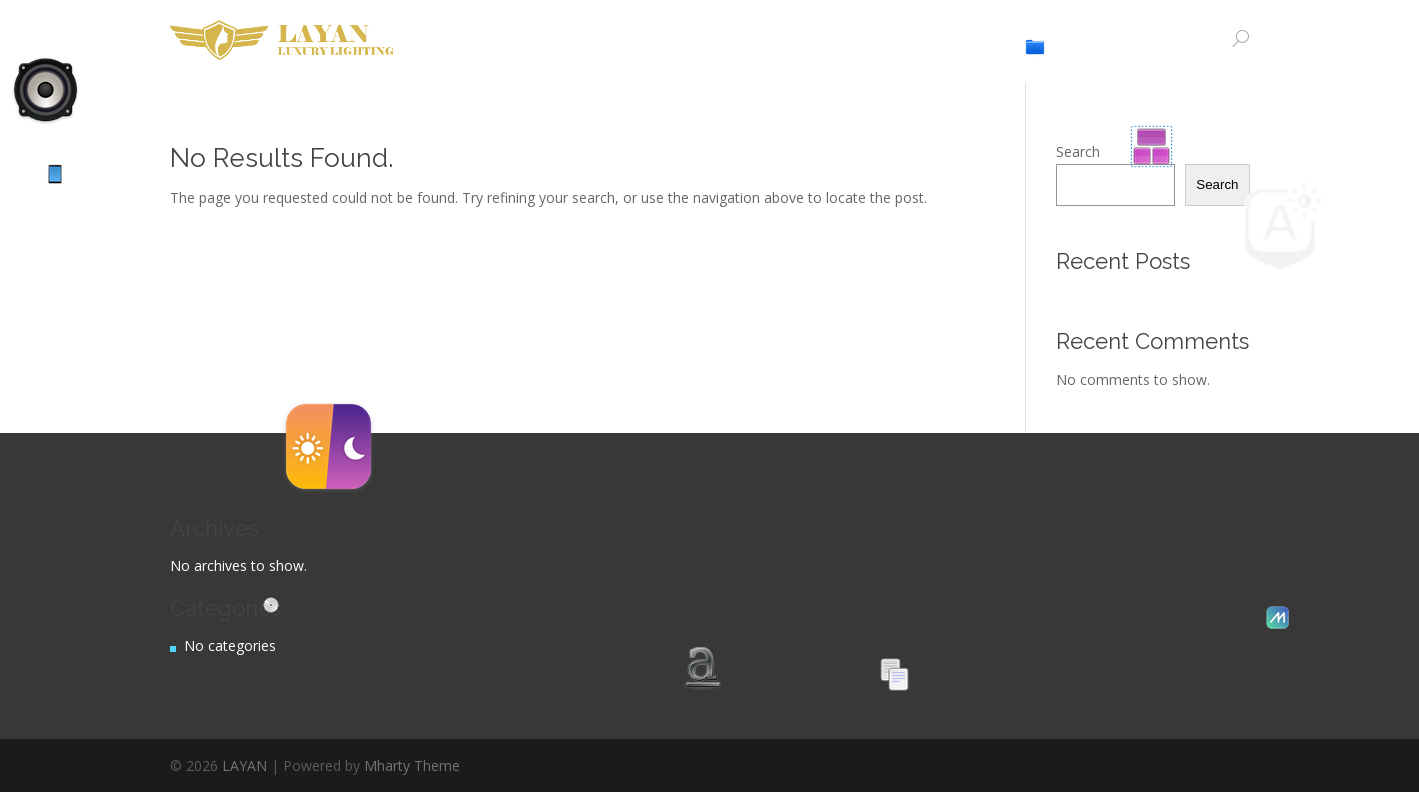  I want to click on indicates a connected iPad with cellular capability, so click(55, 174).